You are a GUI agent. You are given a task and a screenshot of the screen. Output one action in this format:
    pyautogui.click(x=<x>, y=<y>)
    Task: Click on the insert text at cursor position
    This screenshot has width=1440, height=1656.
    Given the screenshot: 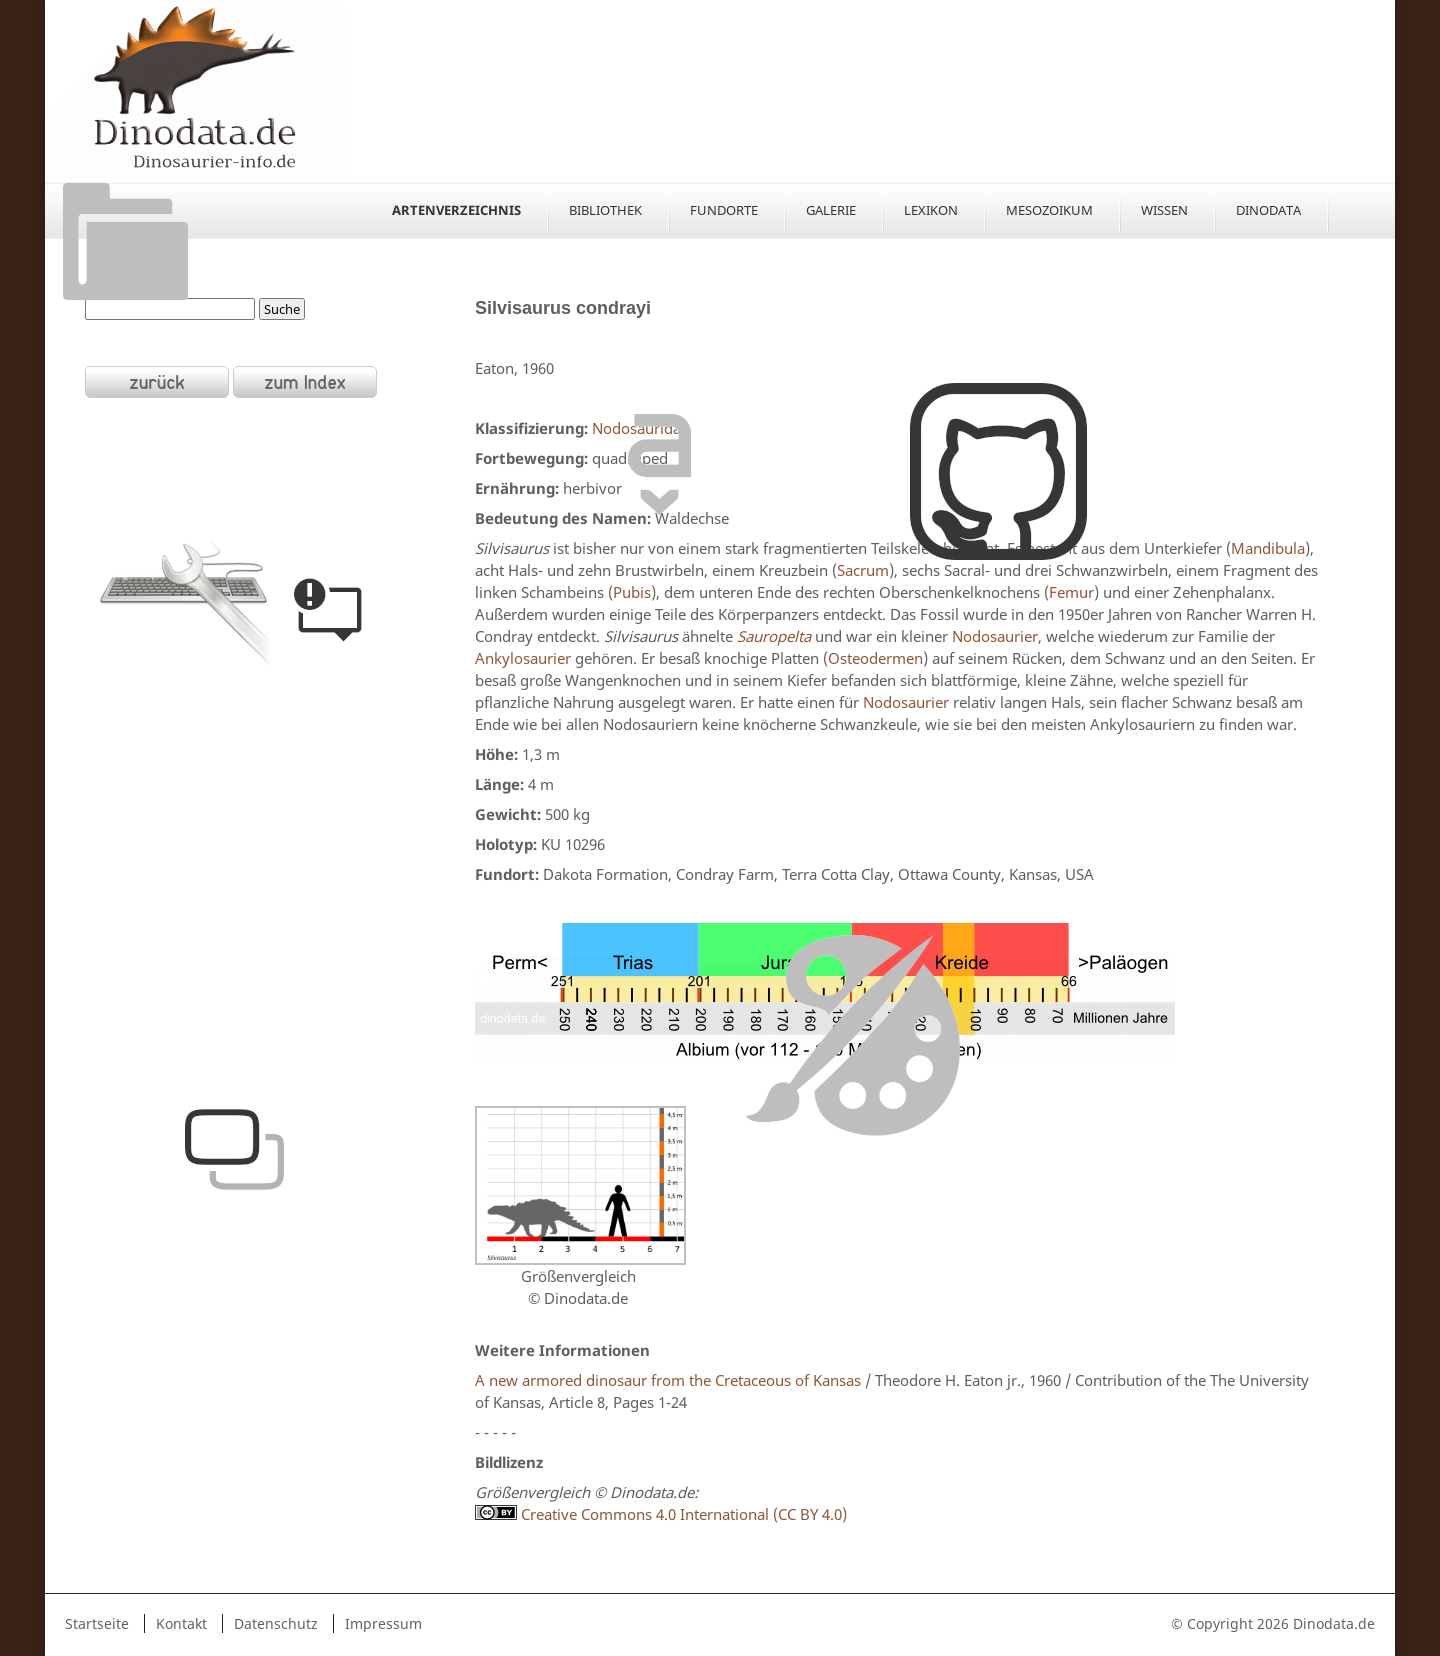 What is the action you would take?
    pyautogui.click(x=659, y=464)
    